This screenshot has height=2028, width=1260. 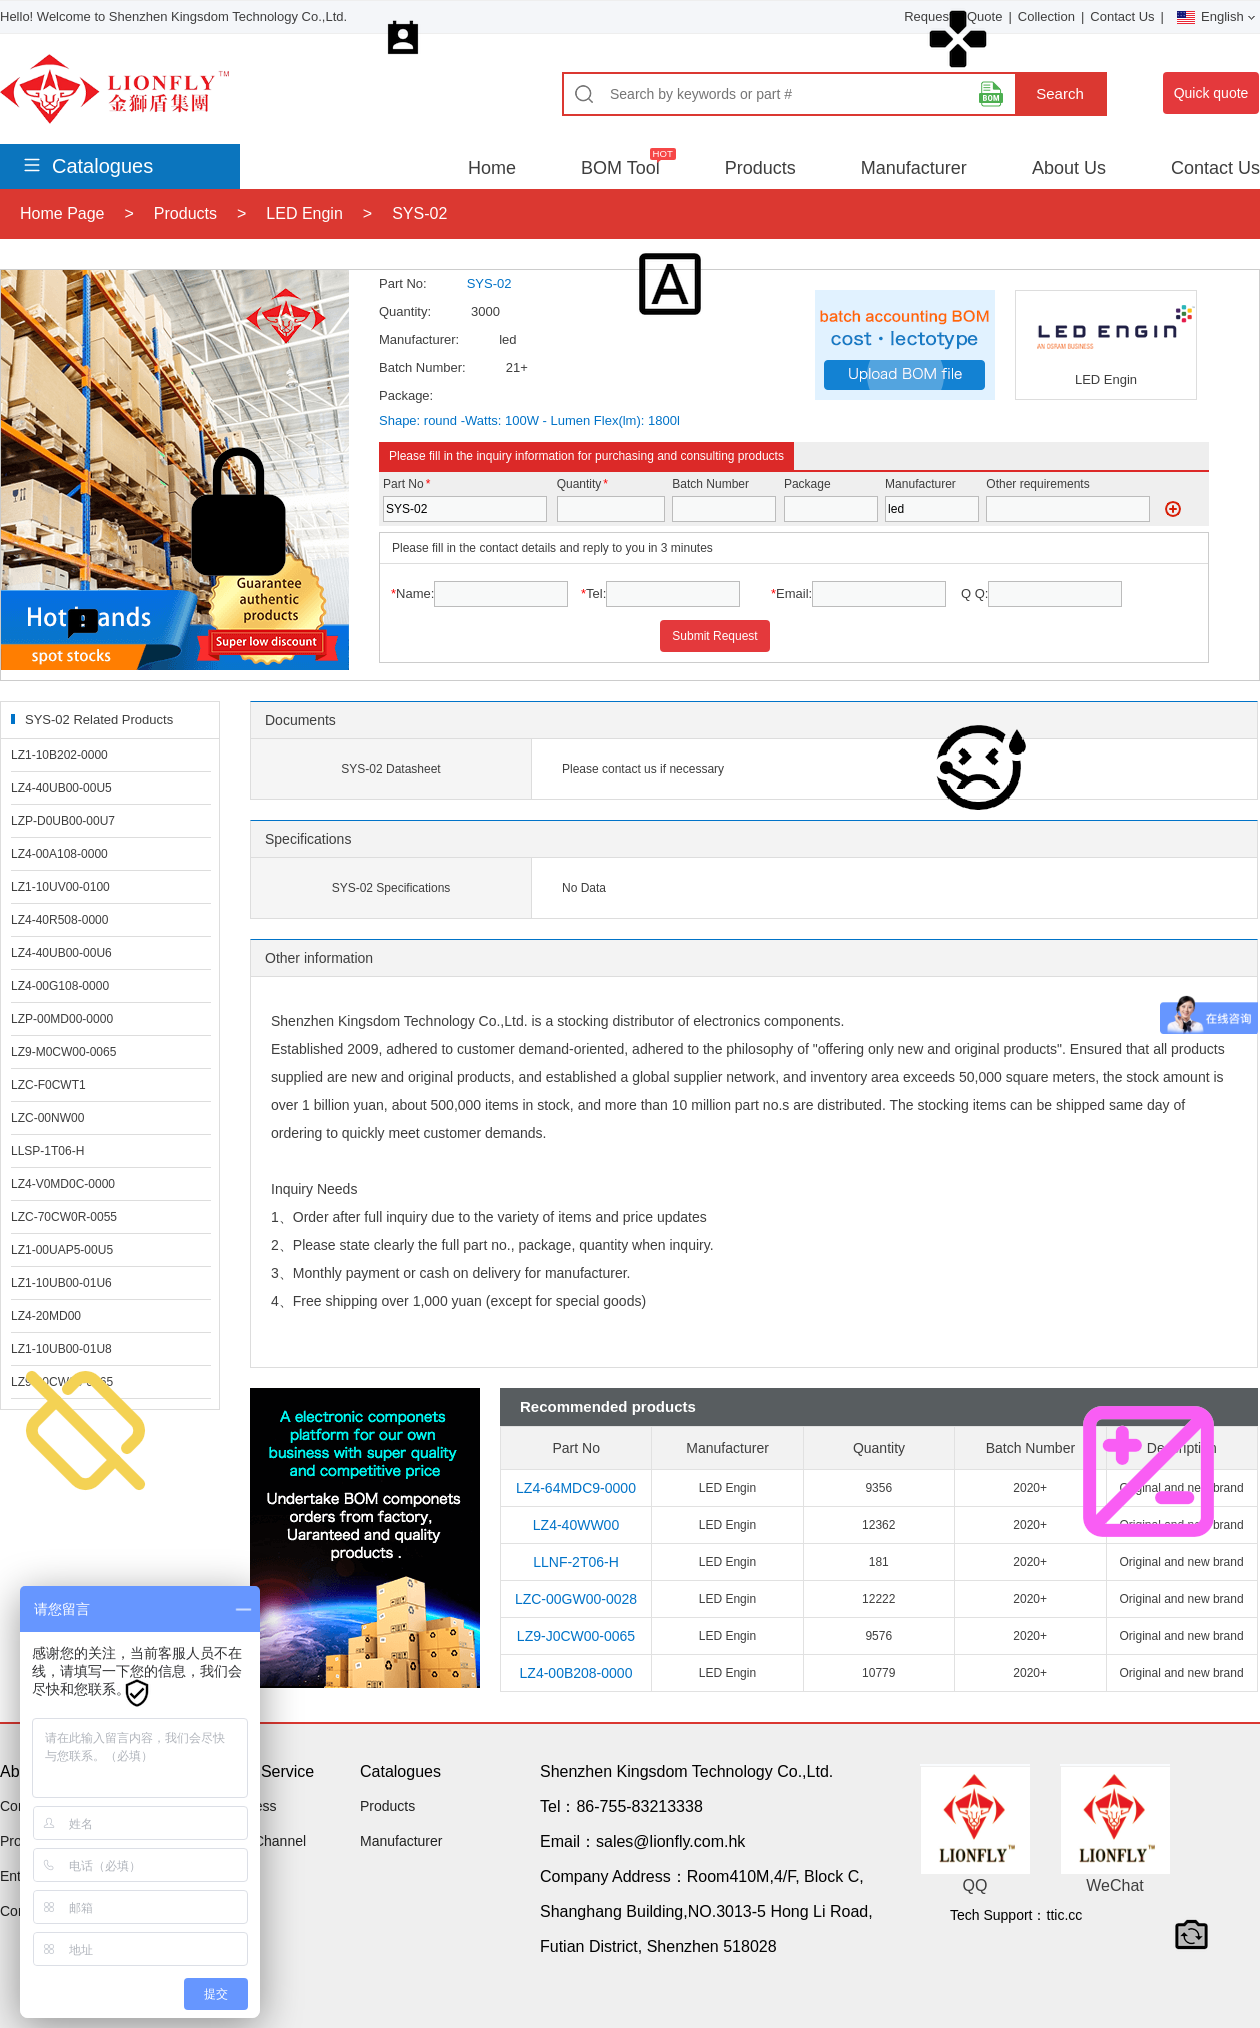 I want to click on switch between front and rear camera, so click(x=1191, y=1934).